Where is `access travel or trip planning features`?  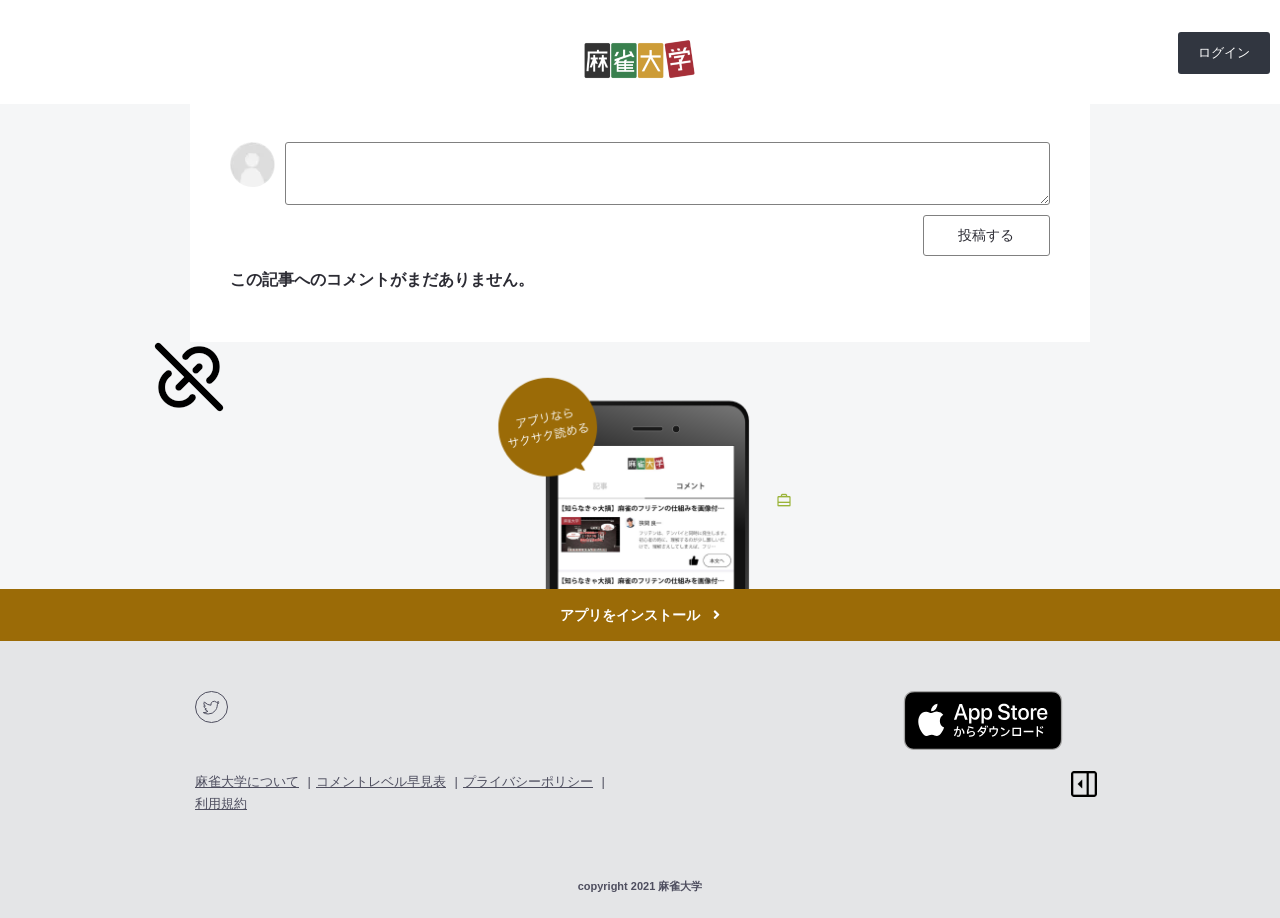 access travel or trip planning features is located at coordinates (784, 501).